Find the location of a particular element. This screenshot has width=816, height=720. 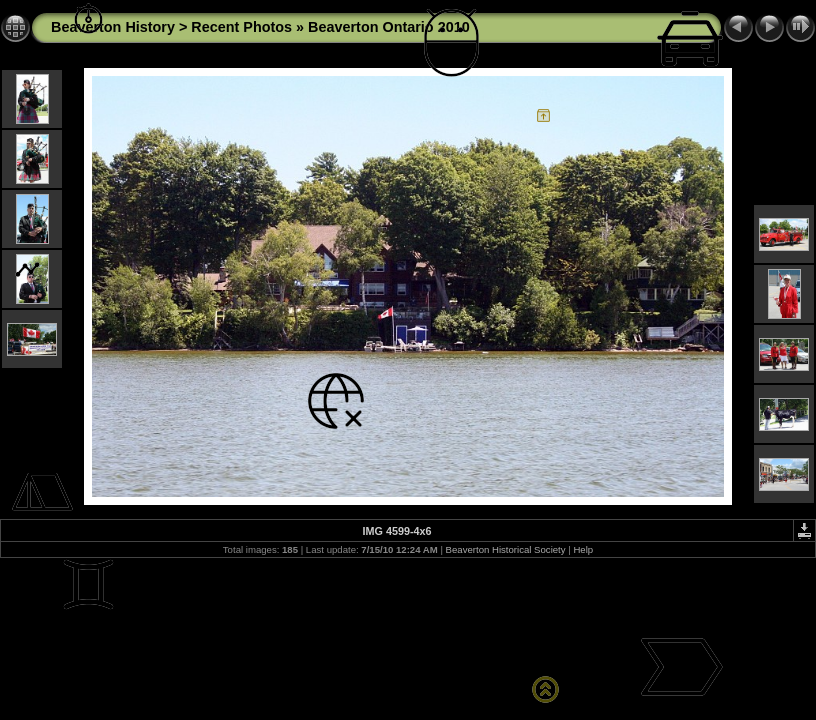

gemini zodiac sign symbol is located at coordinates (88, 584).